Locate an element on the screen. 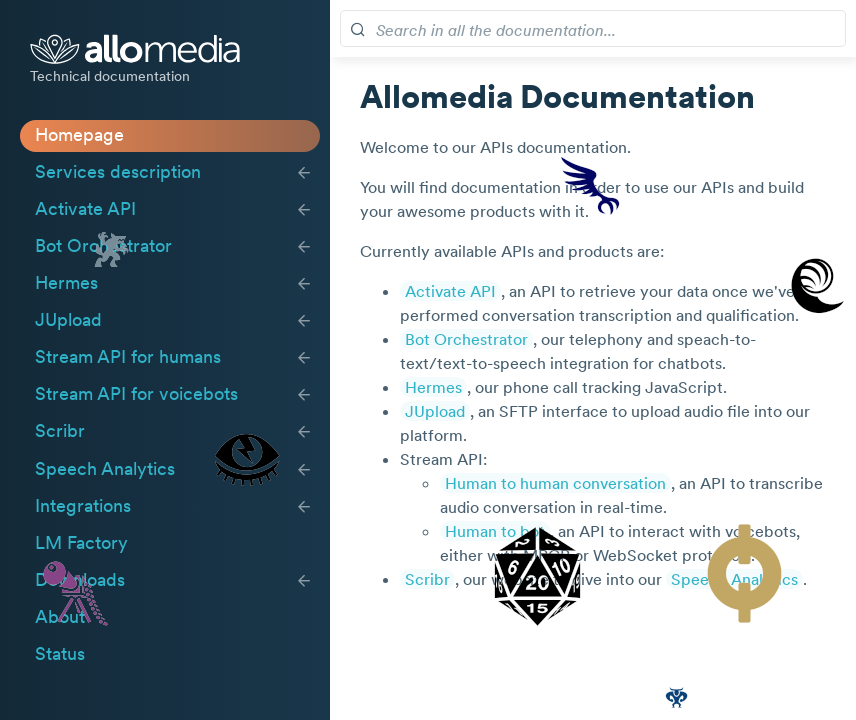  select minotaur character or enemy type is located at coordinates (676, 697).